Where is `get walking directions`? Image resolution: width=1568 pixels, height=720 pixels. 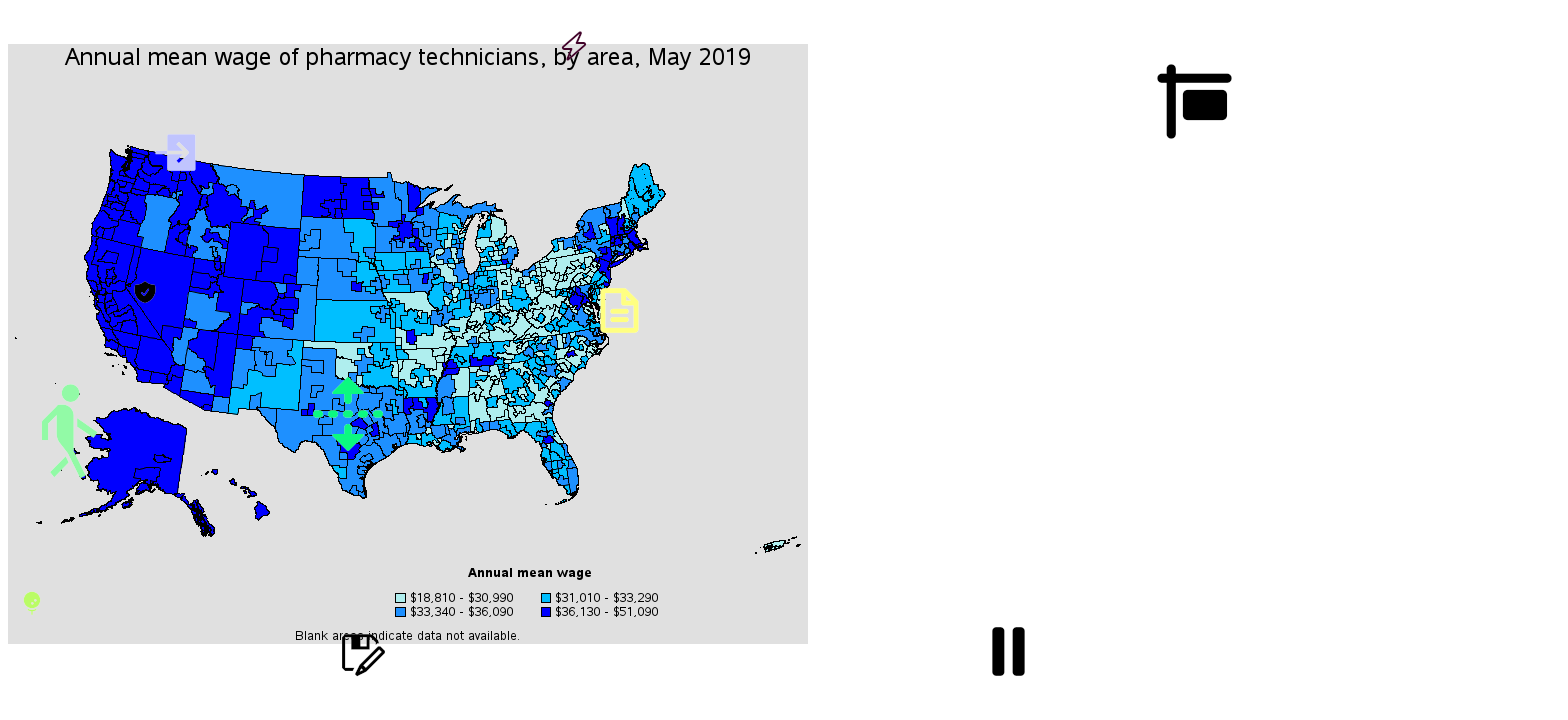 get walking directions is located at coordinates (70, 430).